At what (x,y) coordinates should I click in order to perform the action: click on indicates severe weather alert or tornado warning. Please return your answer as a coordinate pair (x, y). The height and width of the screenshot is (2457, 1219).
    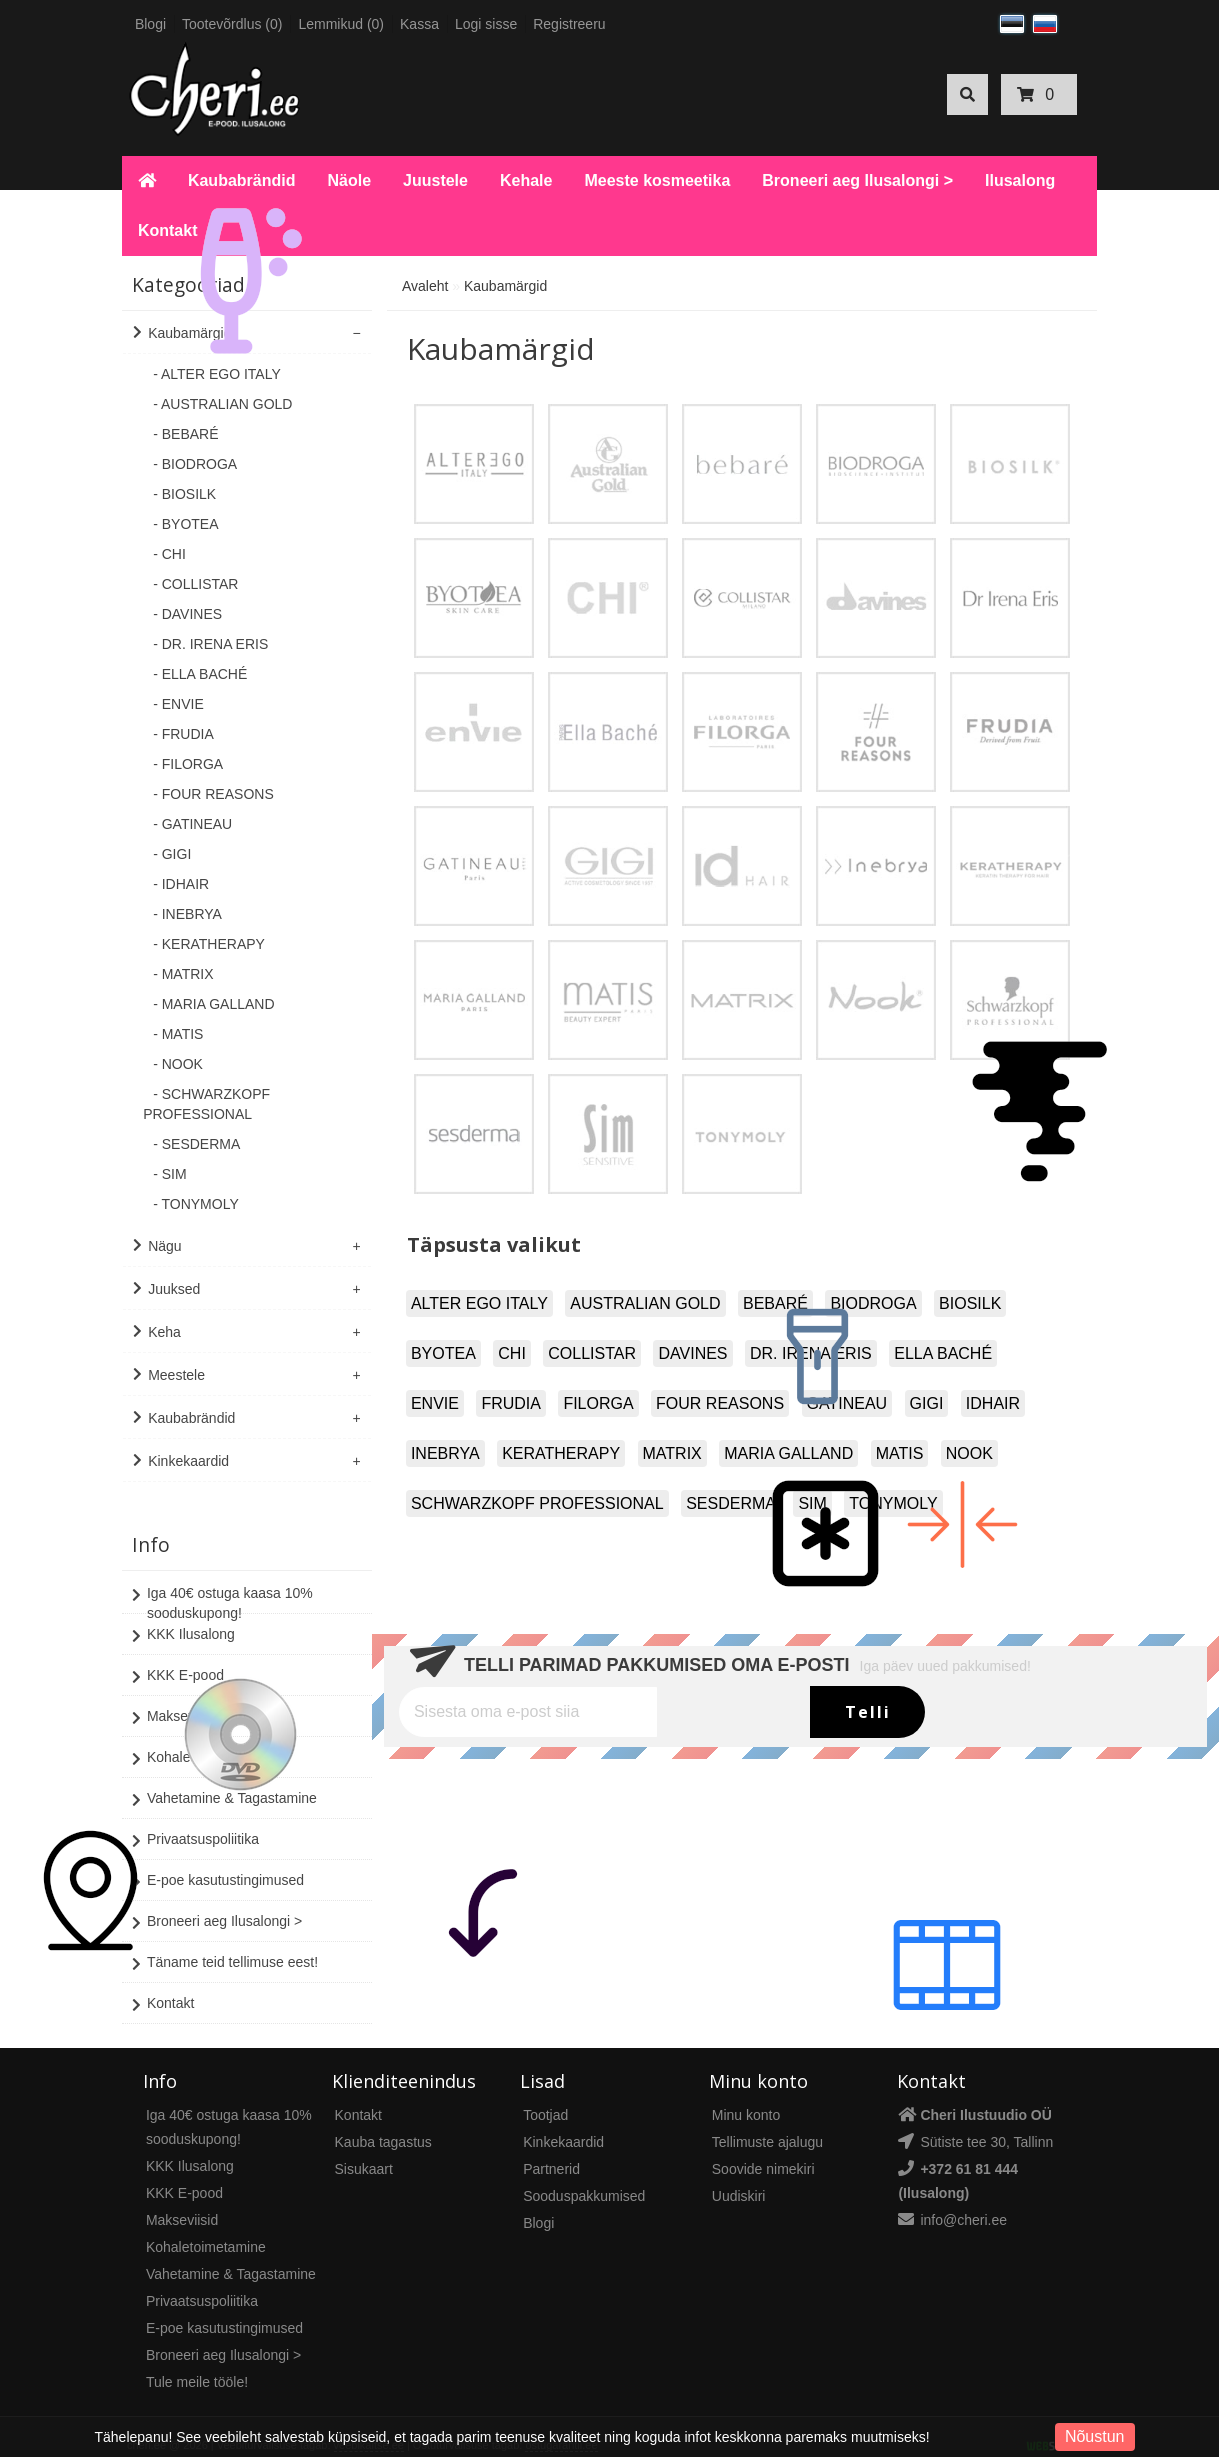
    Looking at the image, I should click on (1037, 1106).